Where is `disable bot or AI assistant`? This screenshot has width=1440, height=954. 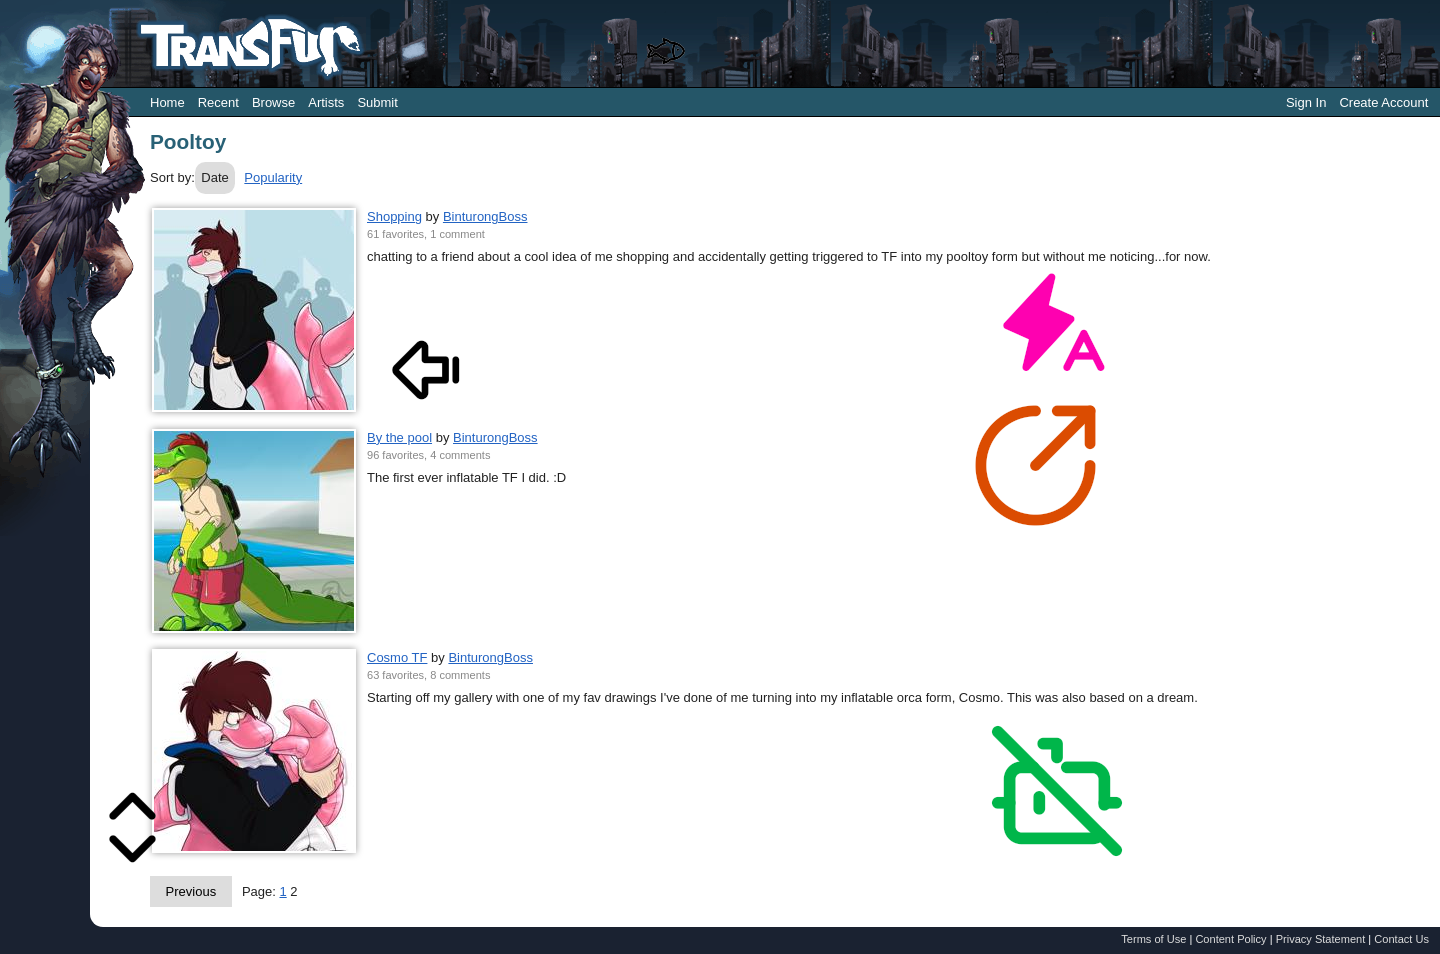
disable bot or AI assistant is located at coordinates (1057, 791).